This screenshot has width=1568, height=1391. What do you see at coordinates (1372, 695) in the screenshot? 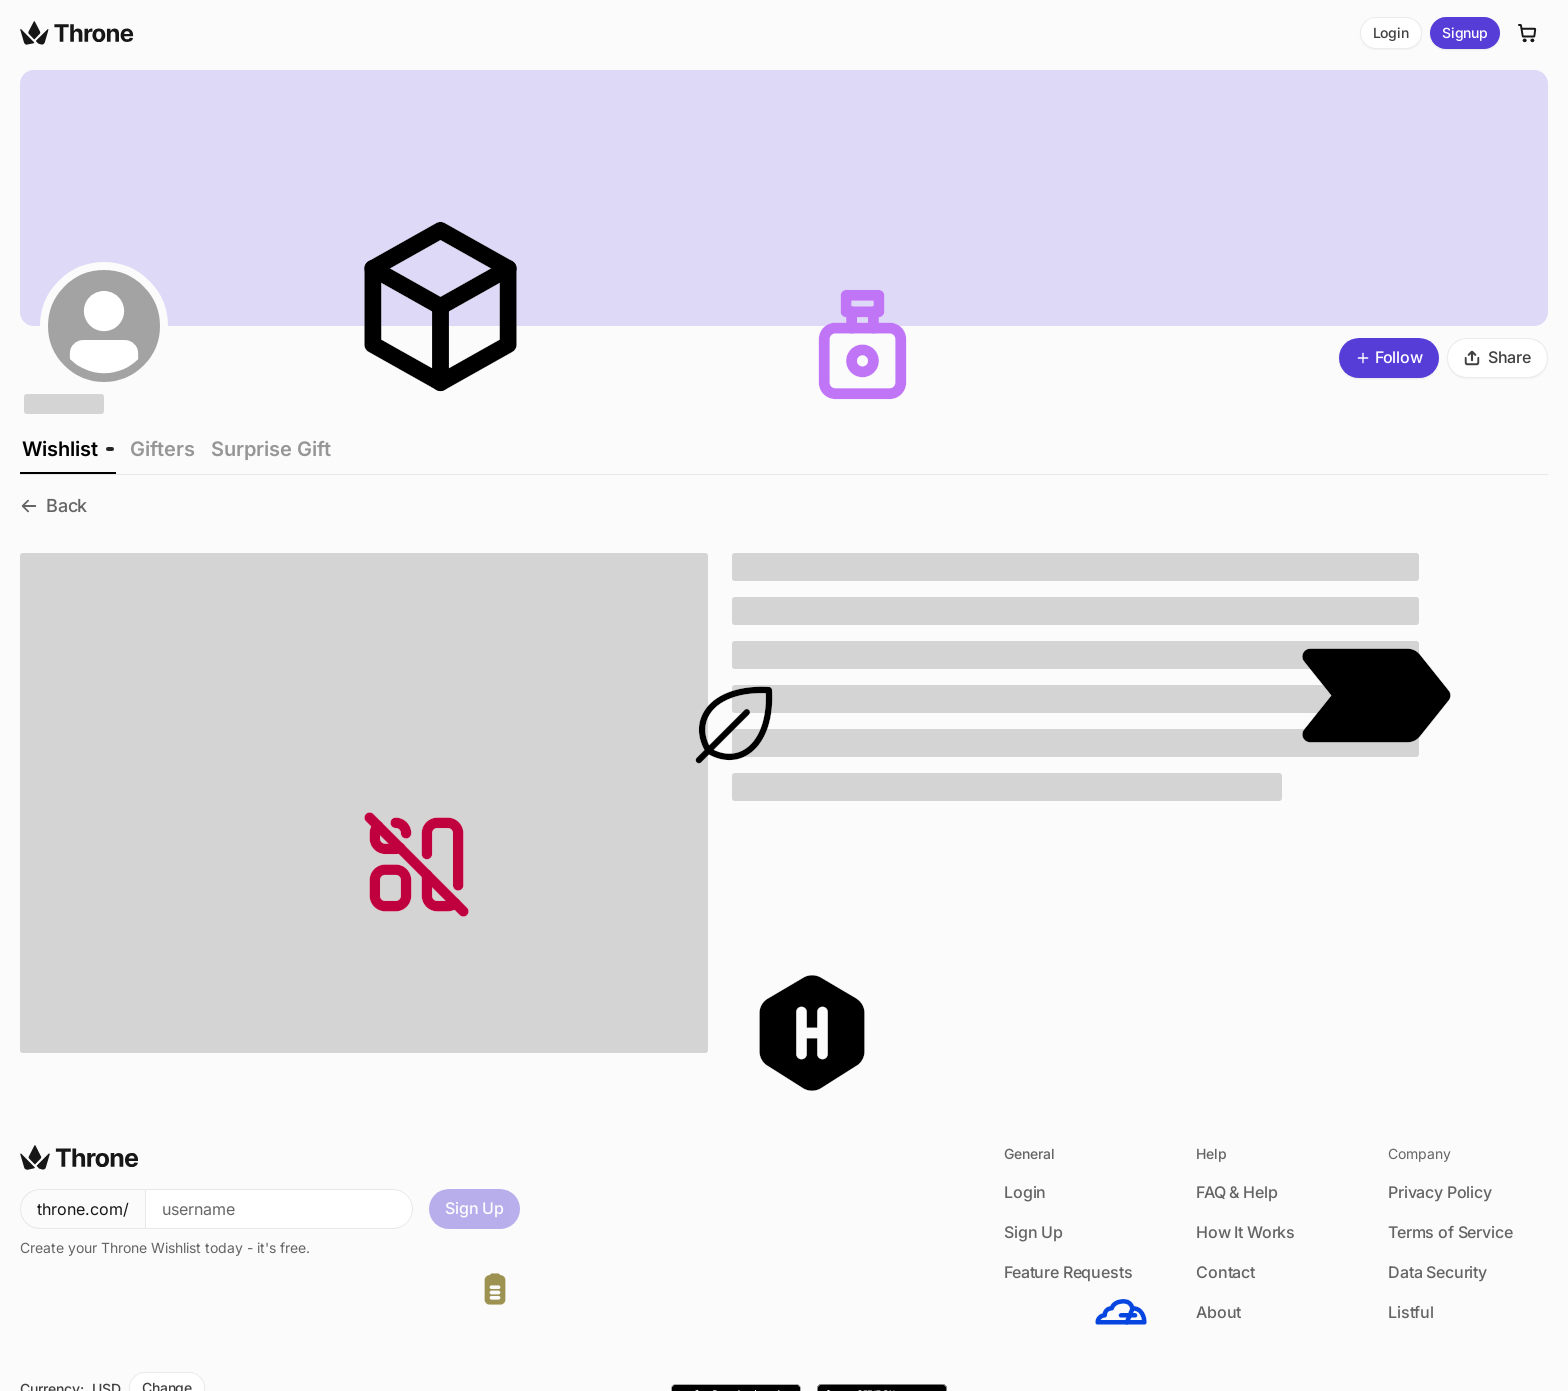
I see `mark item as important or priority` at bounding box center [1372, 695].